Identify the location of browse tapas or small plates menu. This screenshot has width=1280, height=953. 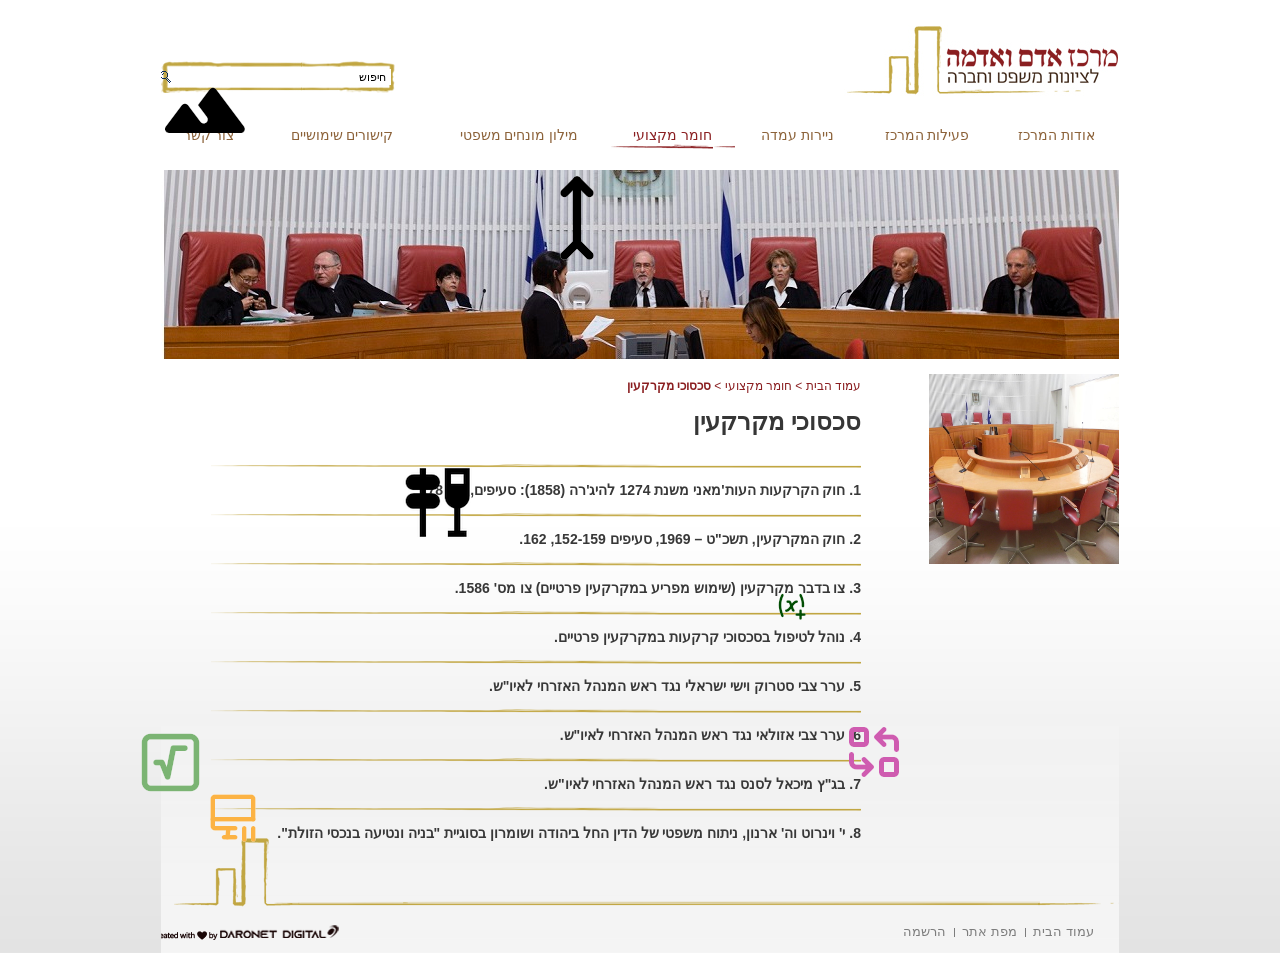
(438, 502).